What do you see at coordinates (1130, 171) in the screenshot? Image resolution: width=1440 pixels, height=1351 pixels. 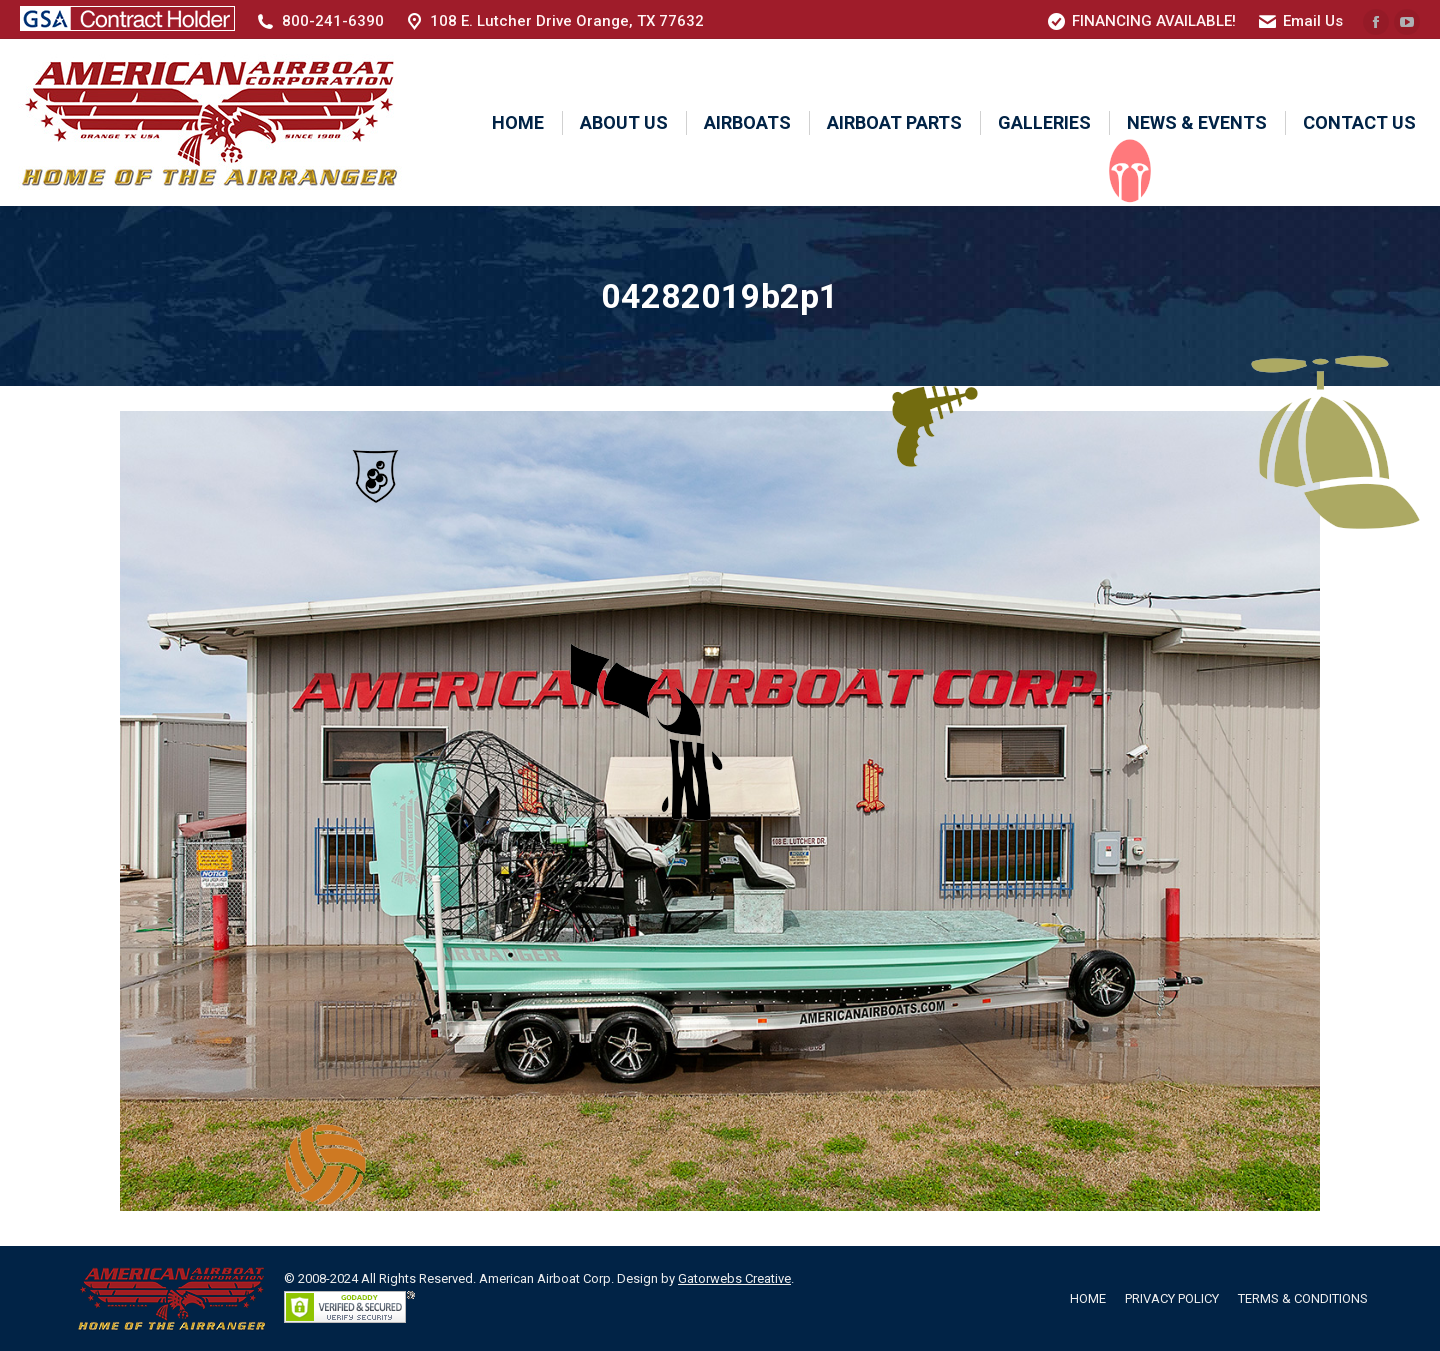 I see `indicates sadness or crying emotion in game` at bounding box center [1130, 171].